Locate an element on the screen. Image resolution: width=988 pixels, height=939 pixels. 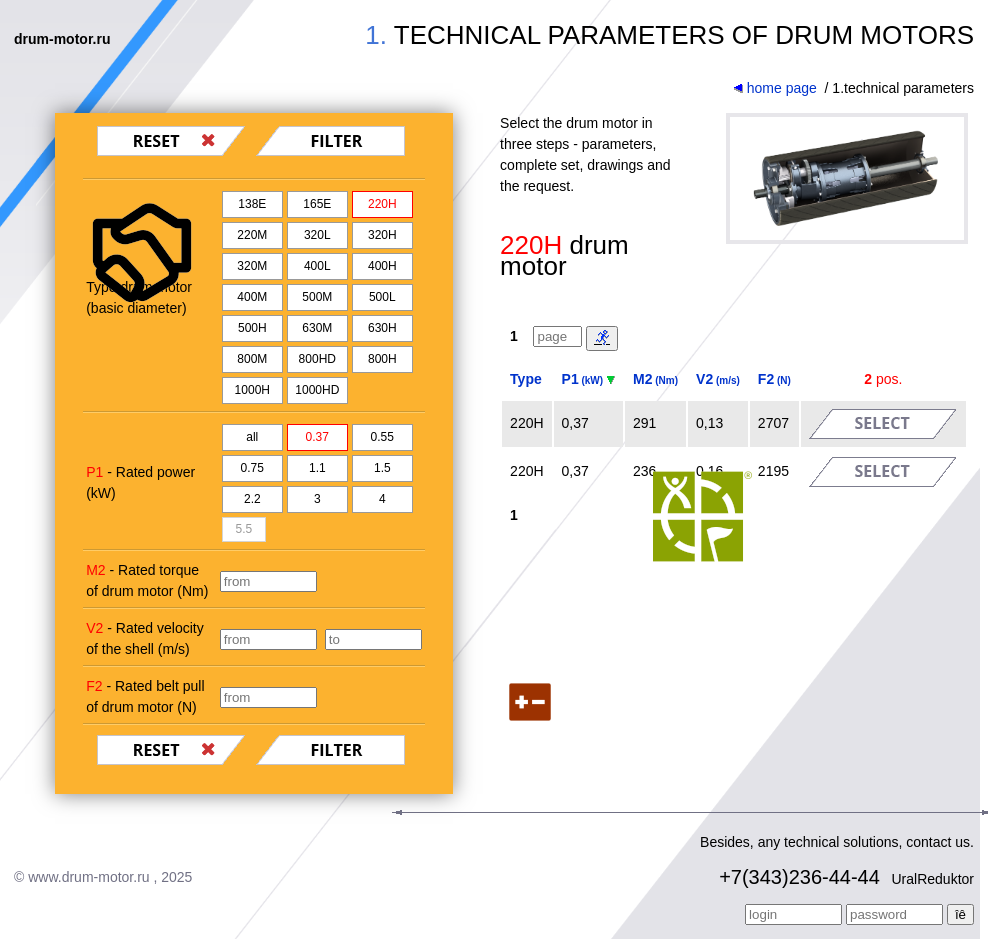
indicates a partnership or collaboration is located at coordinates (142, 253).